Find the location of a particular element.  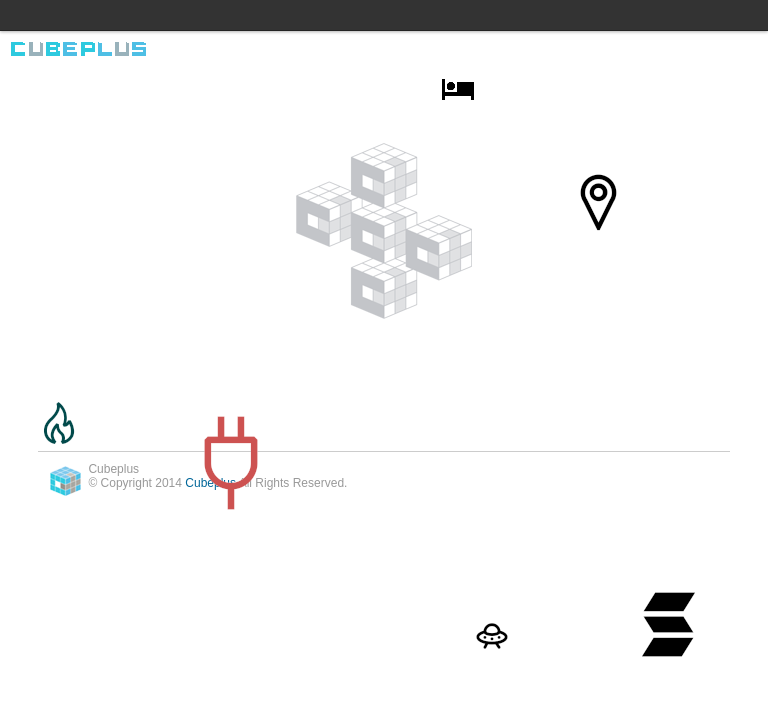

access sci-fi or space-themed content is located at coordinates (492, 636).